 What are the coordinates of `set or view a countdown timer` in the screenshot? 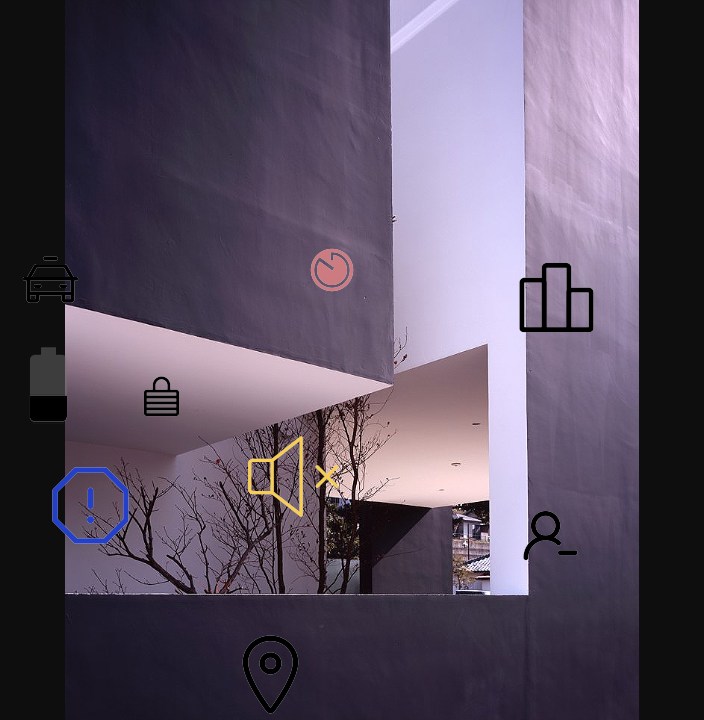 It's located at (332, 270).